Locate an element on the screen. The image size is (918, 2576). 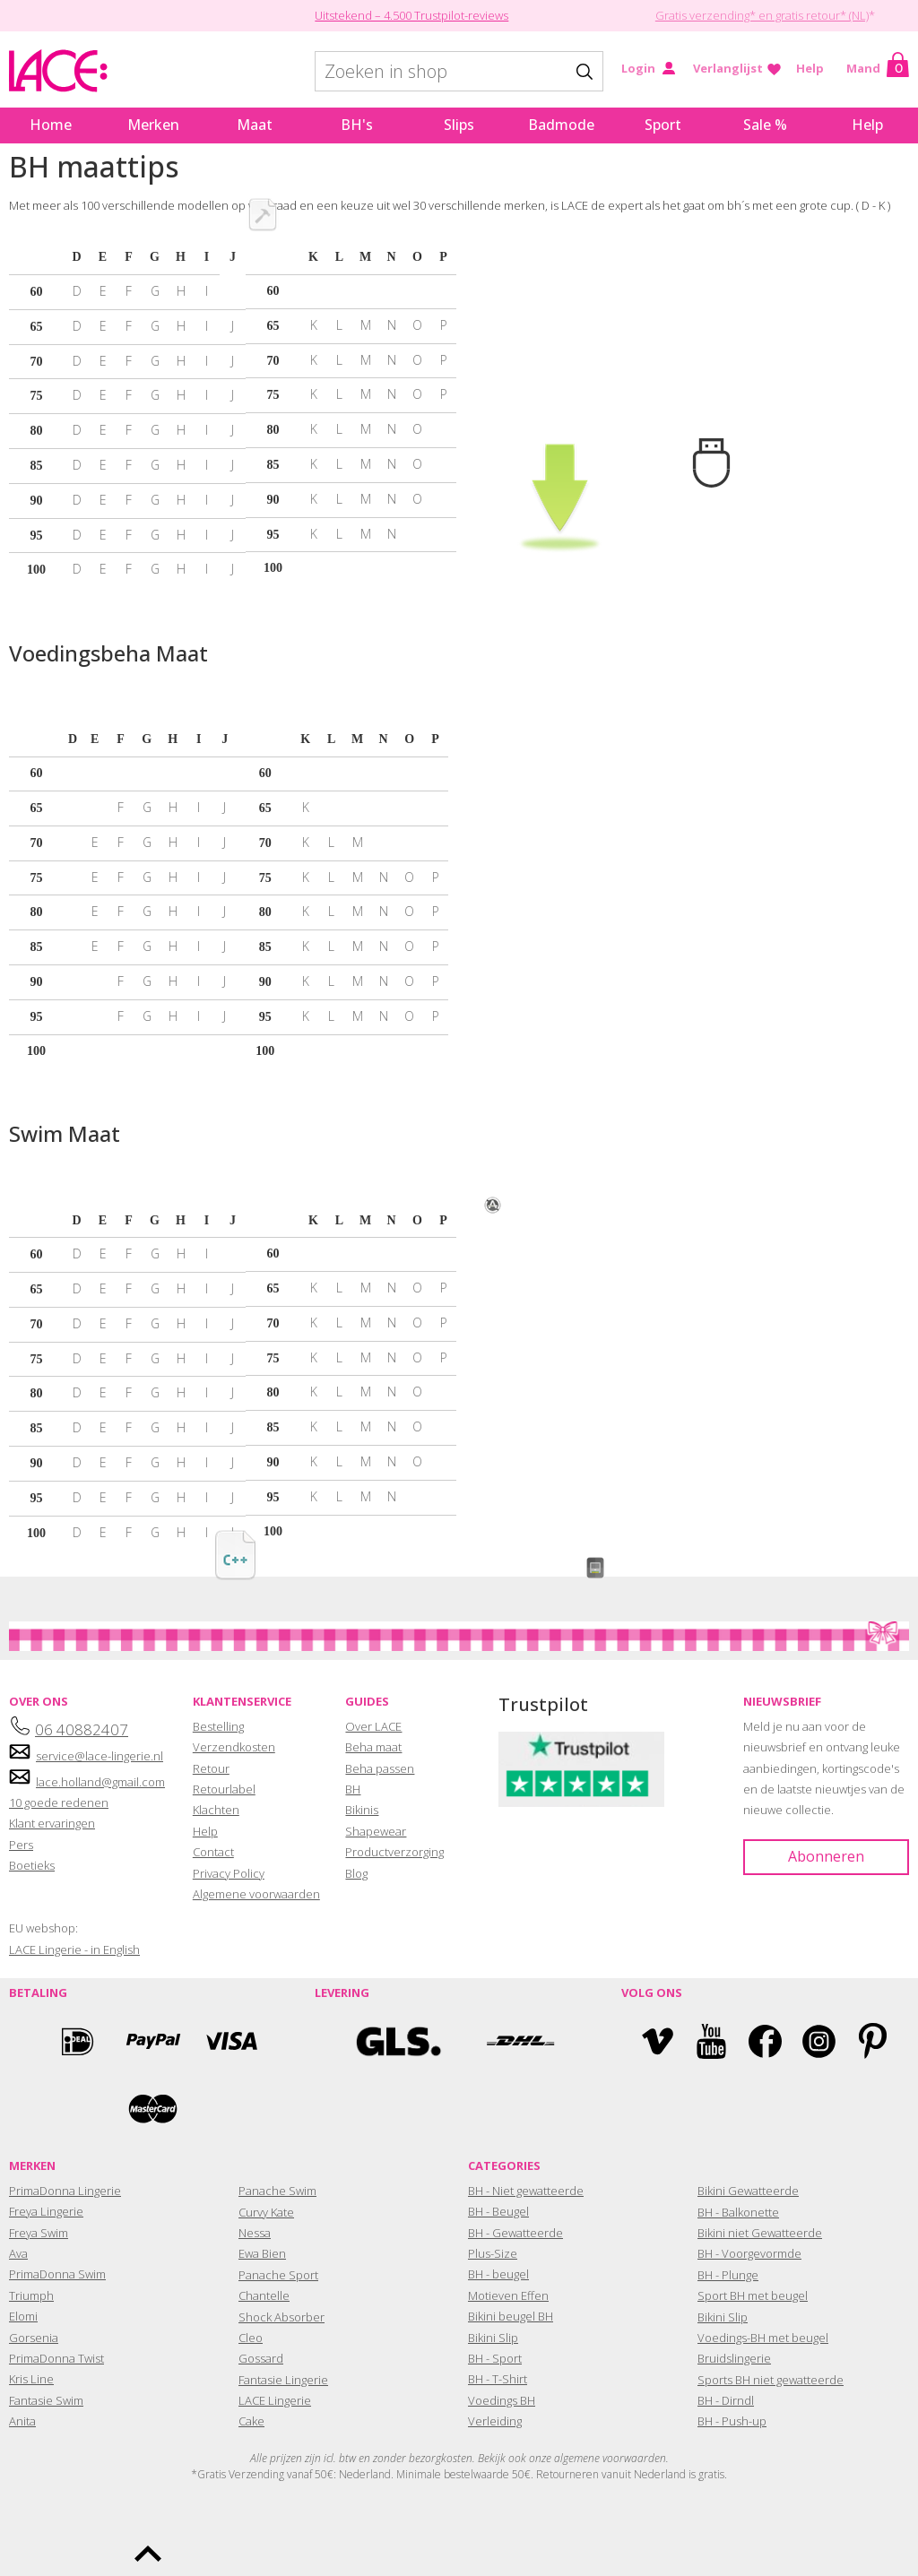
open the Books app is located at coordinates (579, 1632).